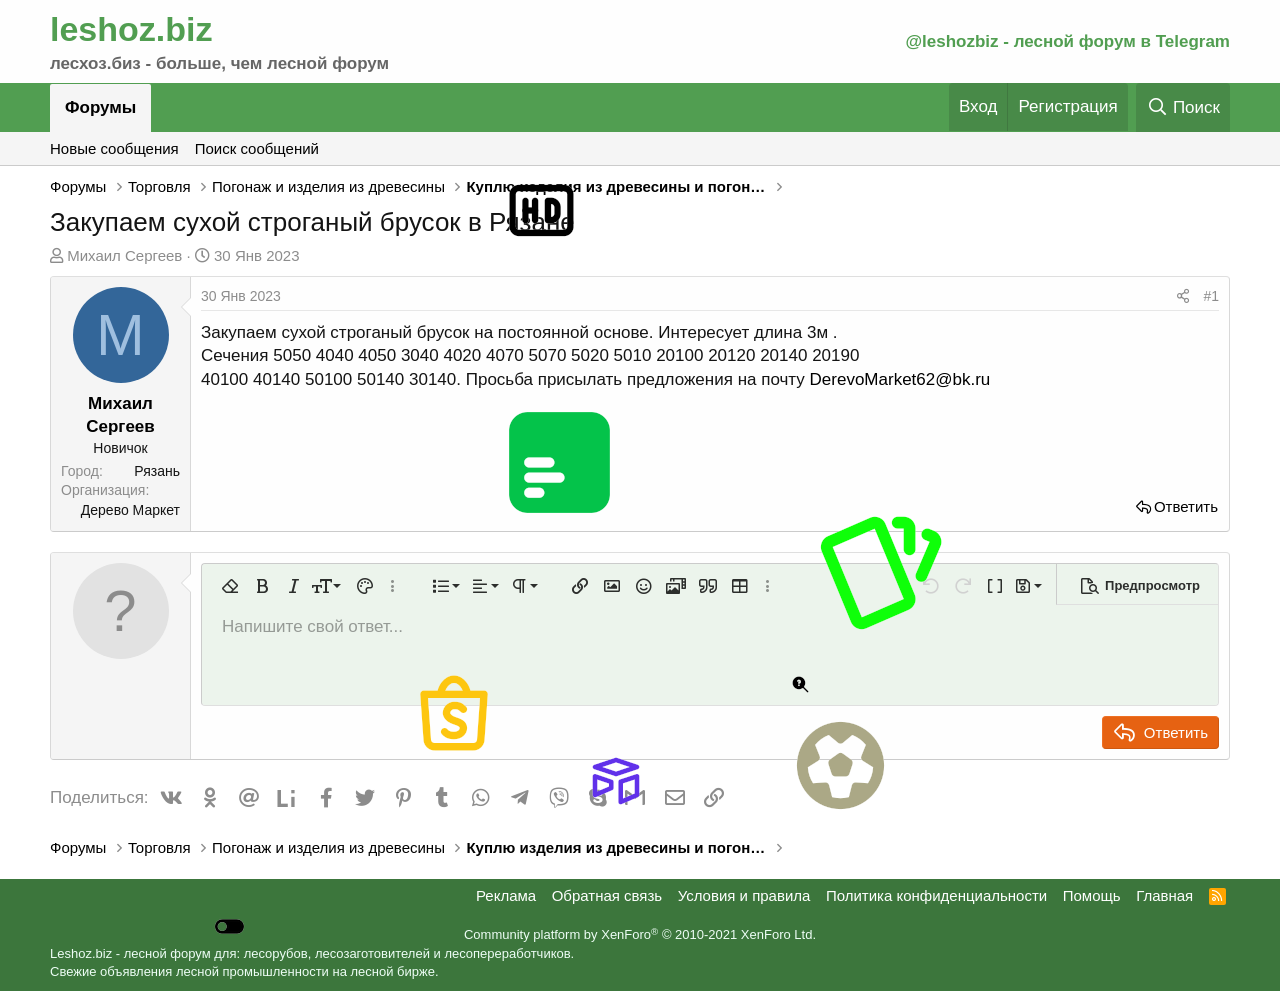  I want to click on toggle switch in off position, so click(229, 926).